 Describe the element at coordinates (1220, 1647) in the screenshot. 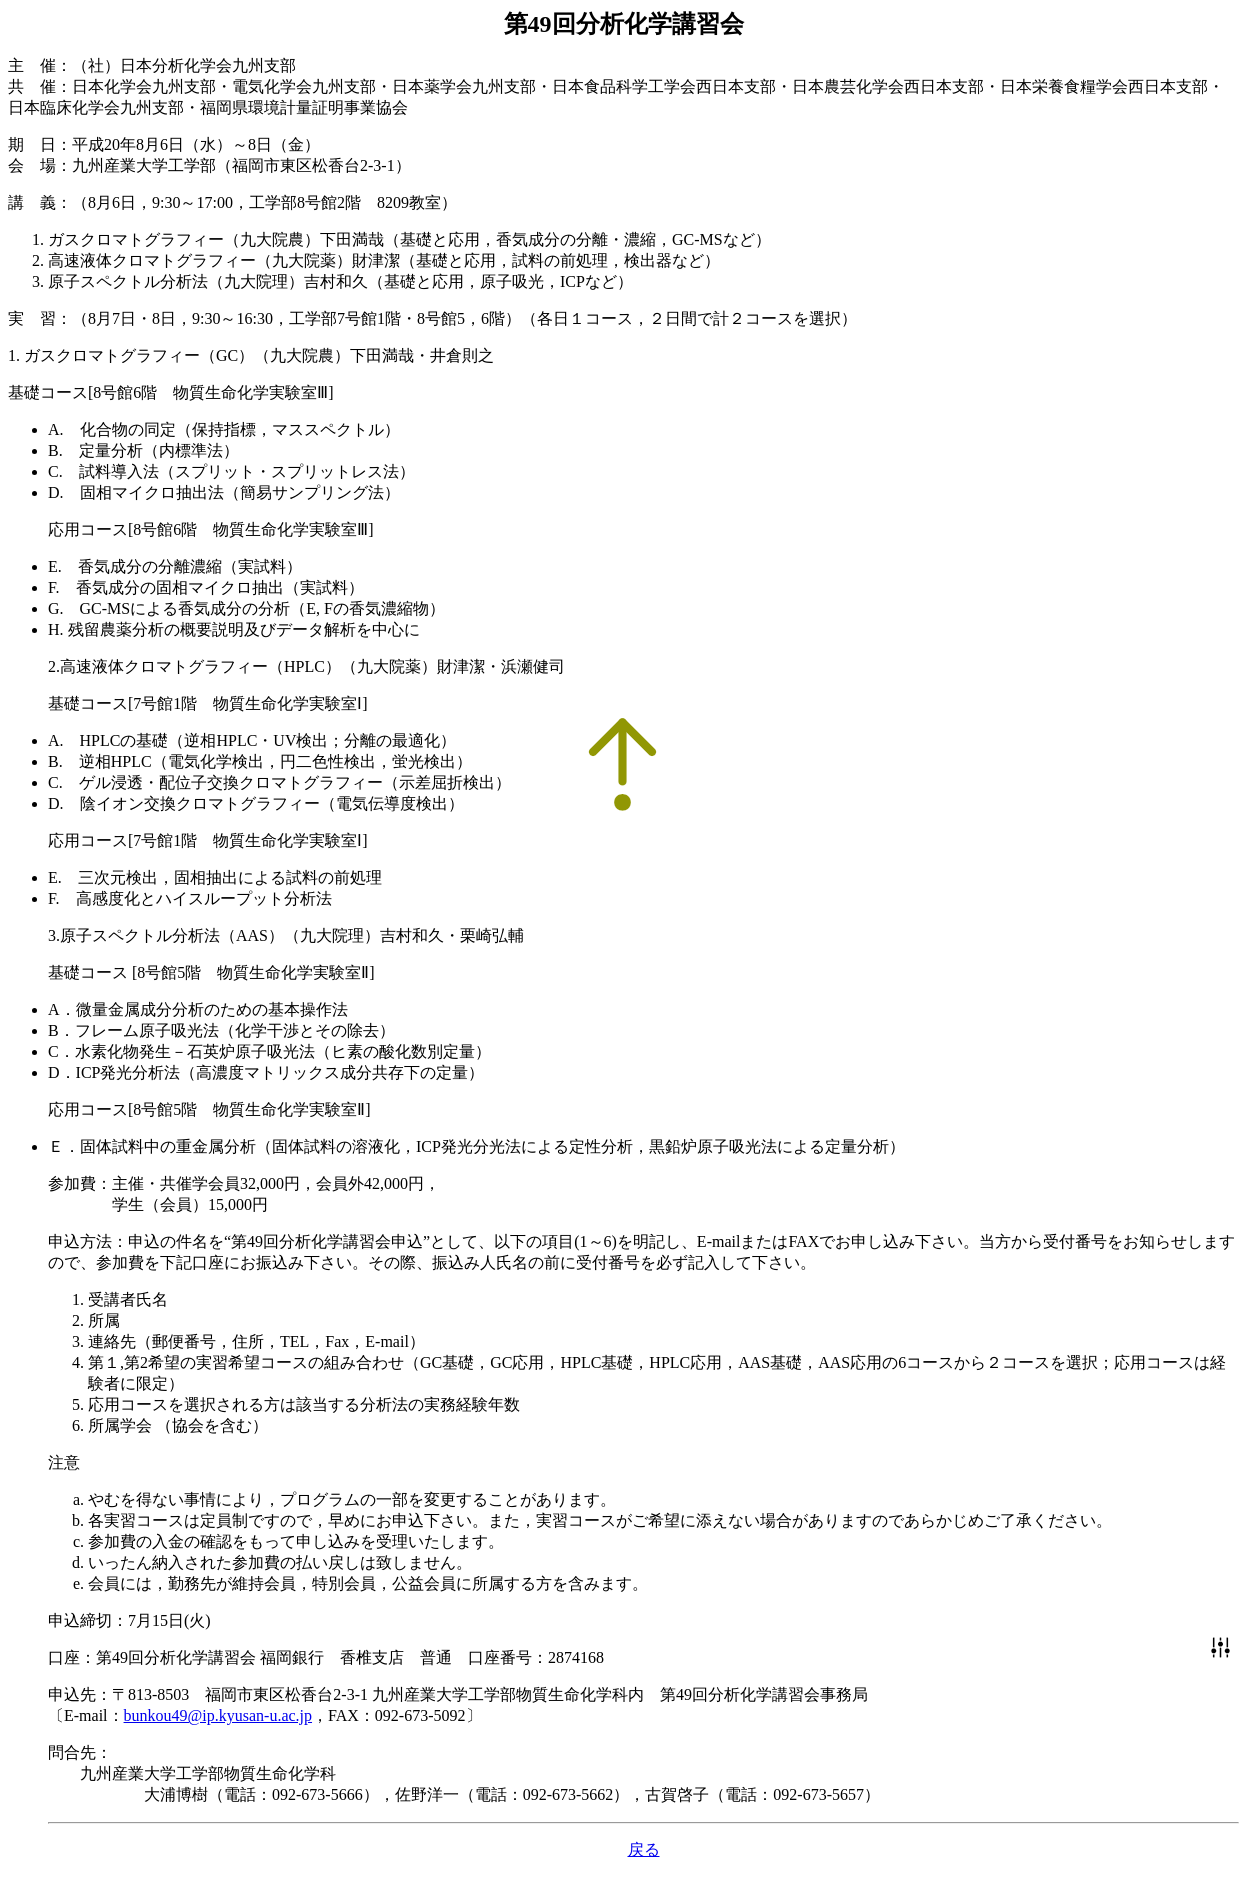

I see `adjust settings or preferences` at that location.